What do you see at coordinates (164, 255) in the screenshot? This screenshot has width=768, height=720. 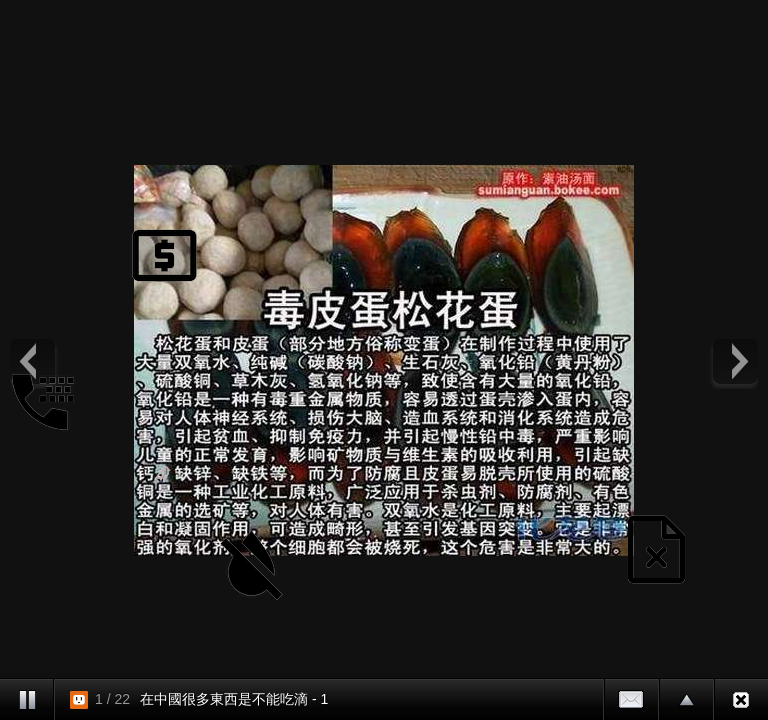 I see `find nearby ATMs or cash machines` at bounding box center [164, 255].